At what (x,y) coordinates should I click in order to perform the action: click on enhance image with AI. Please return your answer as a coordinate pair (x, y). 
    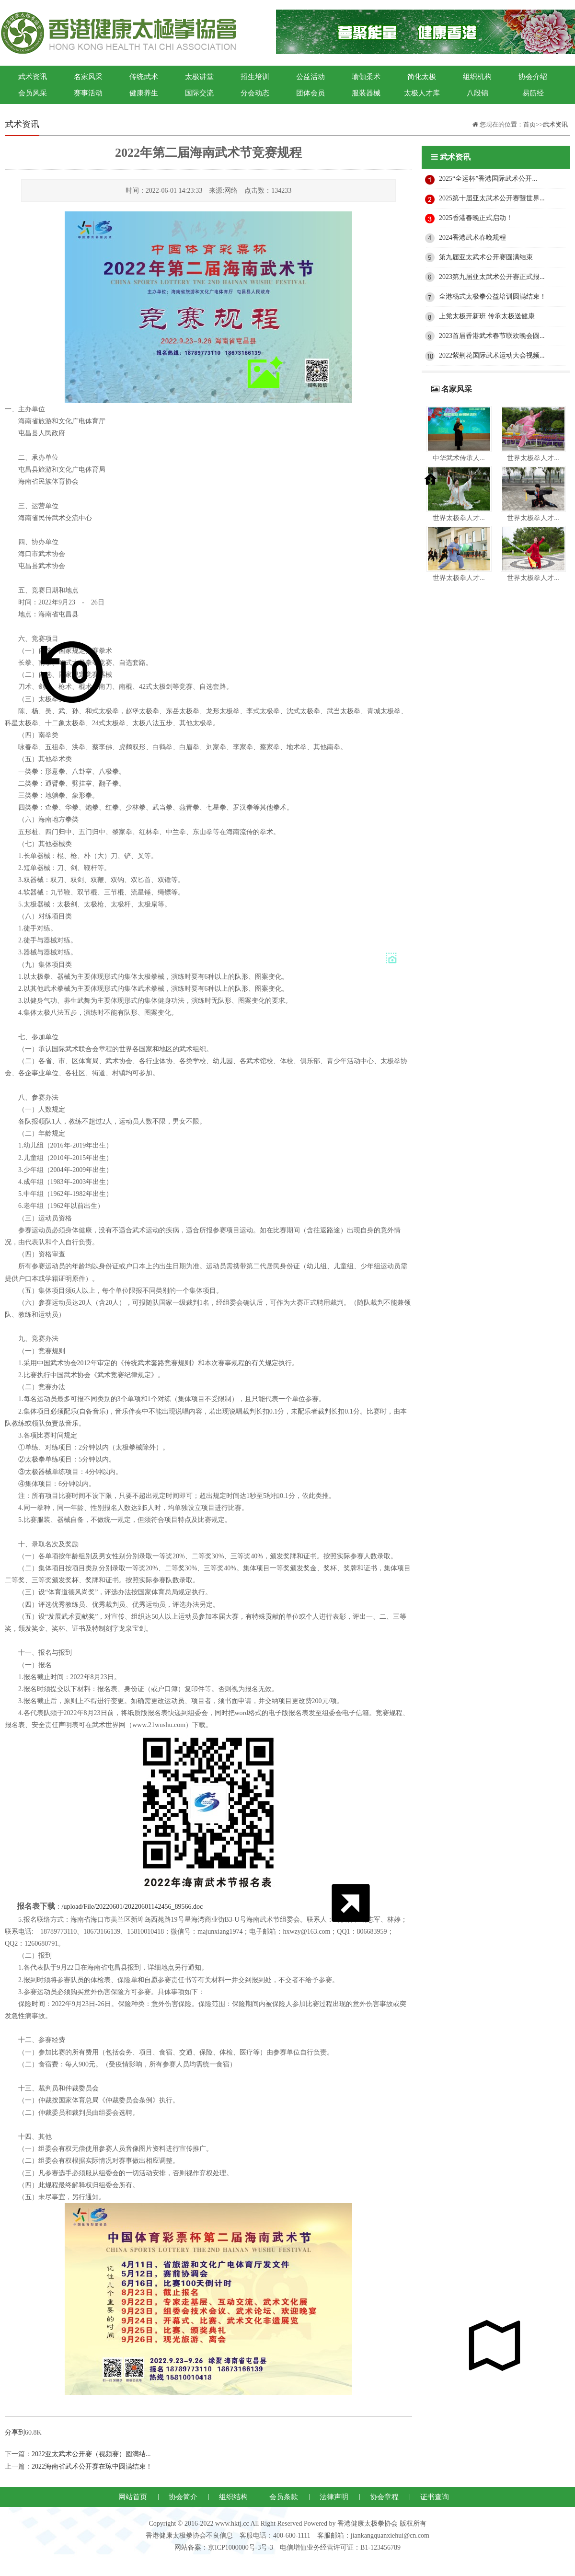
    Looking at the image, I should click on (264, 374).